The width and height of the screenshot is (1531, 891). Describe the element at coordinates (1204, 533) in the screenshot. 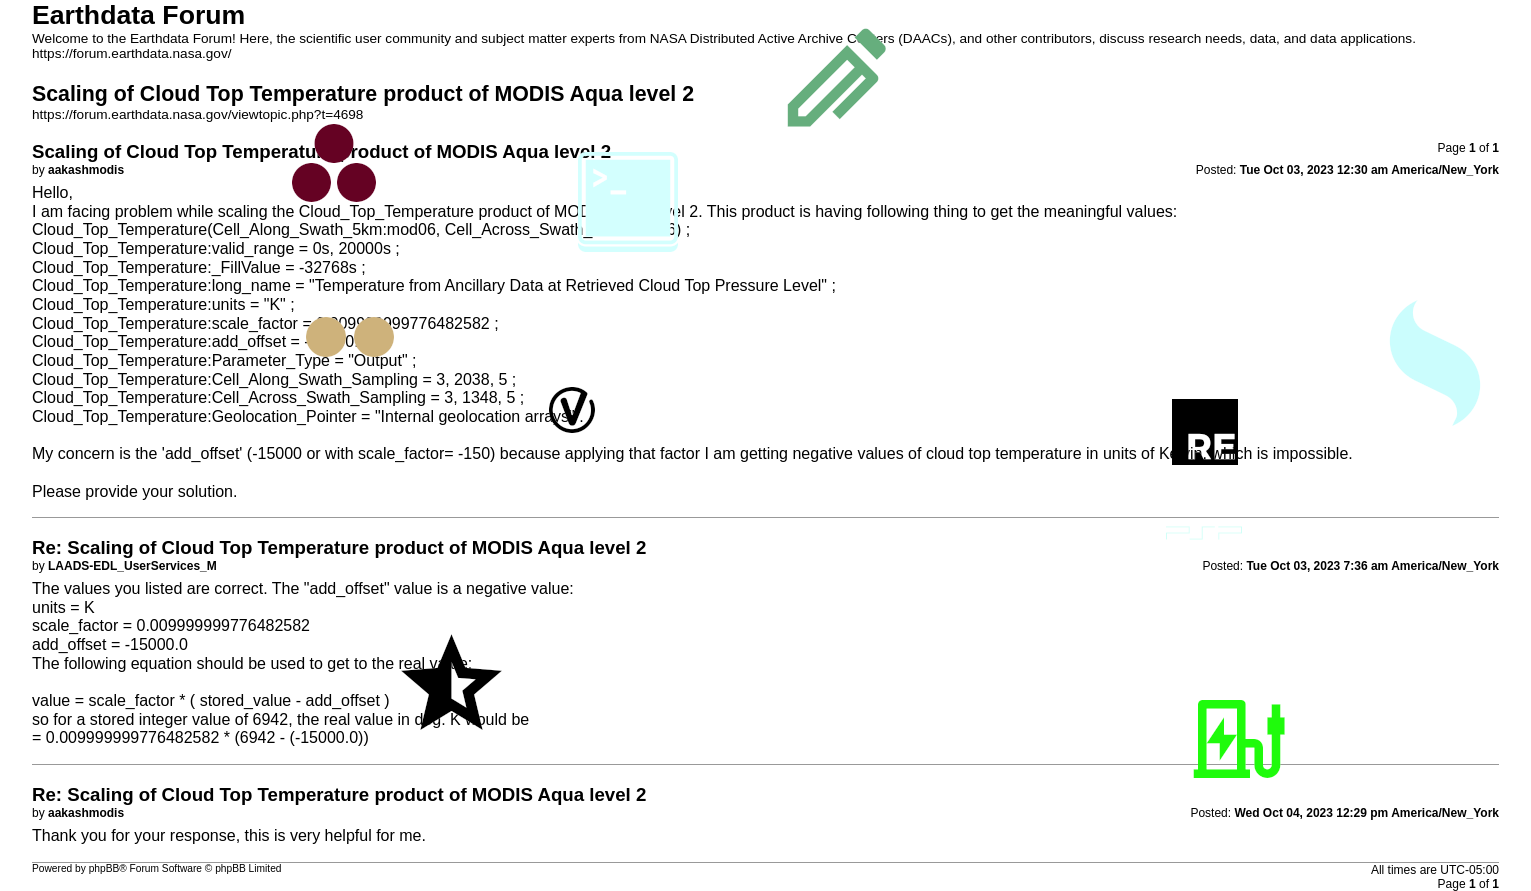

I see `playstation portable (PSP) brand logo` at that location.